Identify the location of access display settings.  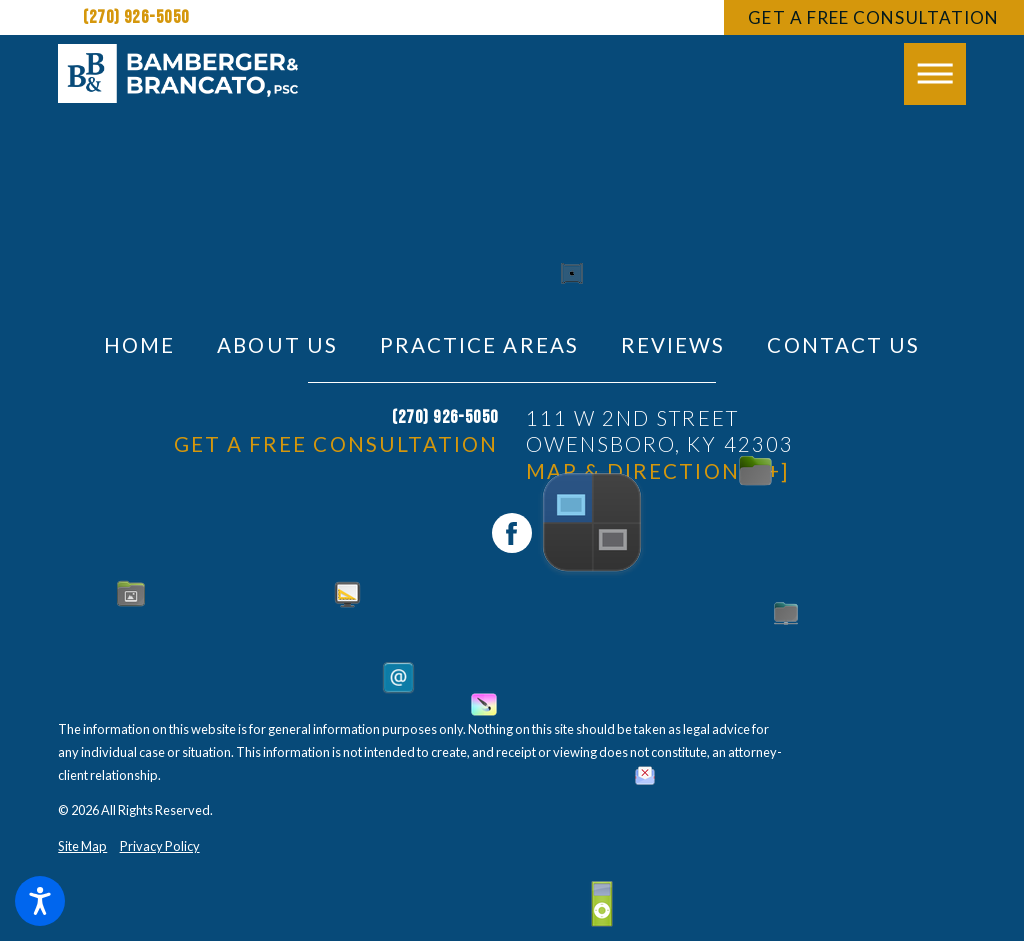
(347, 594).